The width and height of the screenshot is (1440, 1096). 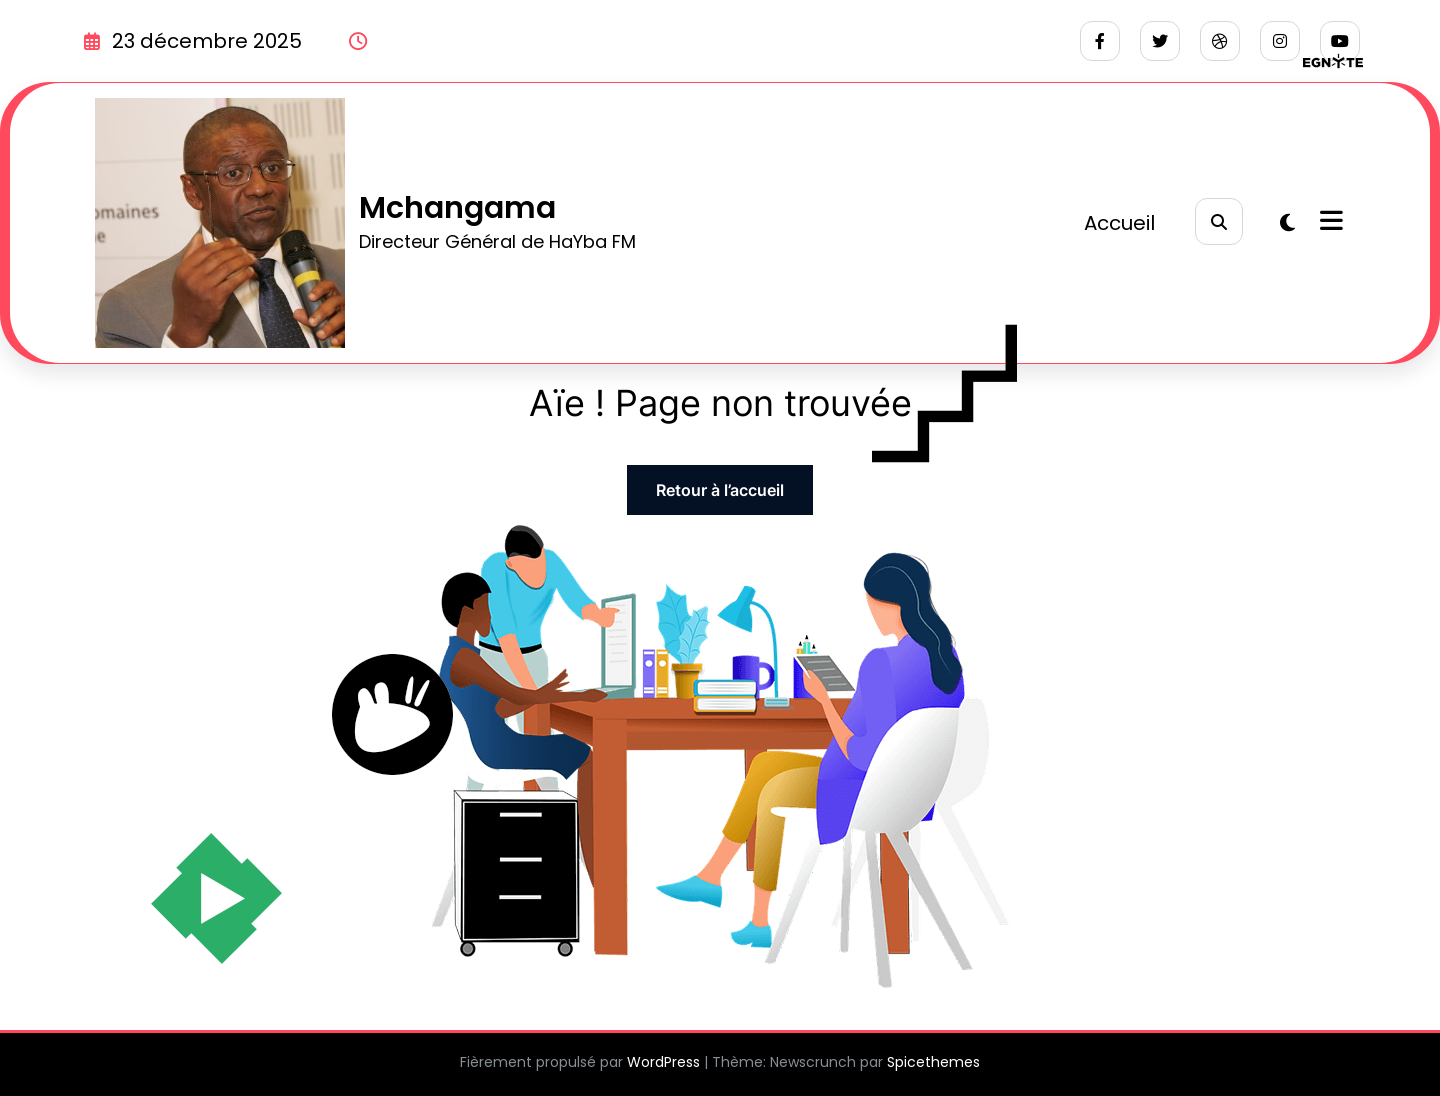 I want to click on xubuntu linux distribution logo, so click(x=392, y=714).